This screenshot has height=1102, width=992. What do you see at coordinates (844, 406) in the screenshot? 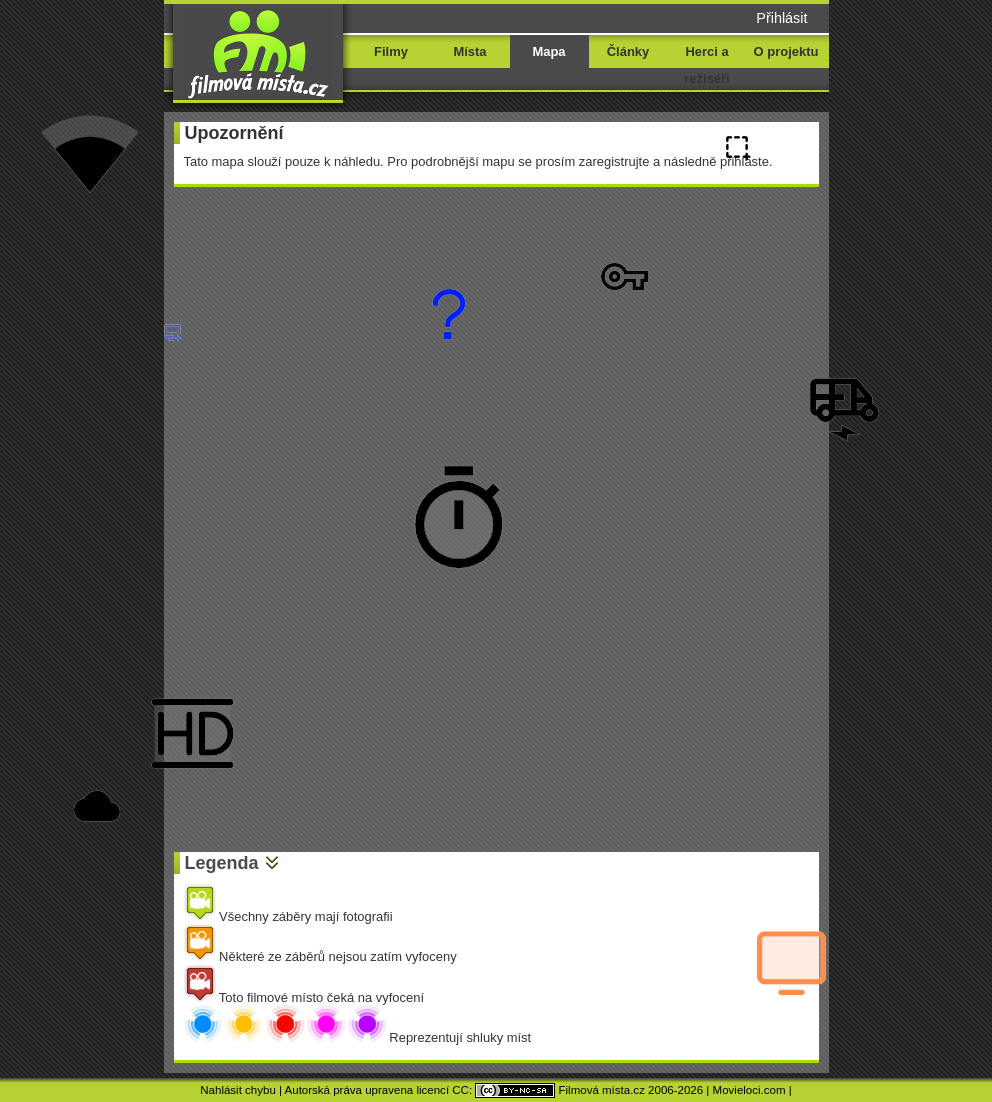
I see `select electric rickshaw as transportation option` at bounding box center [844, 406].